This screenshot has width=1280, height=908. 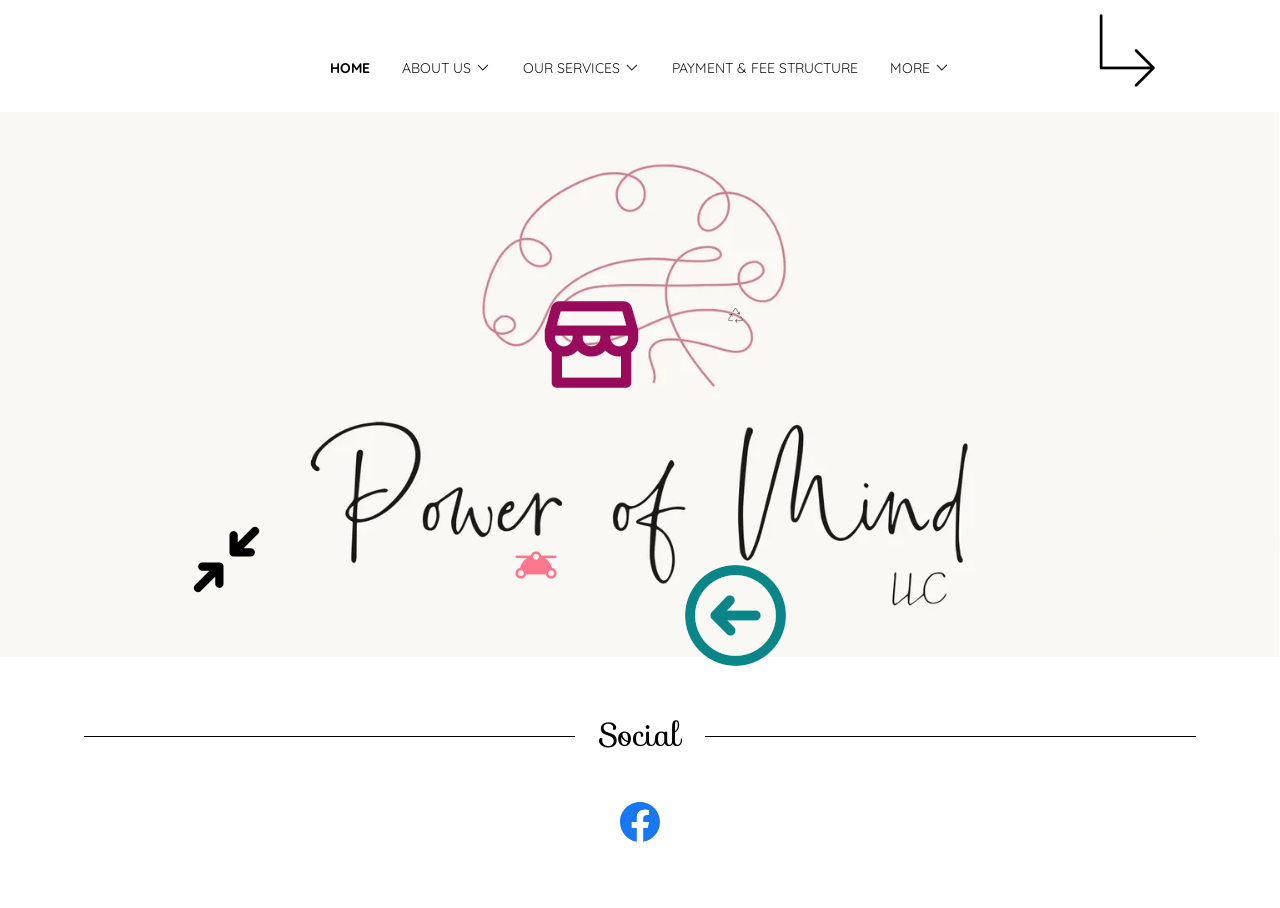 I want to click on minimize or collapse window, so click(x=226, y=559).